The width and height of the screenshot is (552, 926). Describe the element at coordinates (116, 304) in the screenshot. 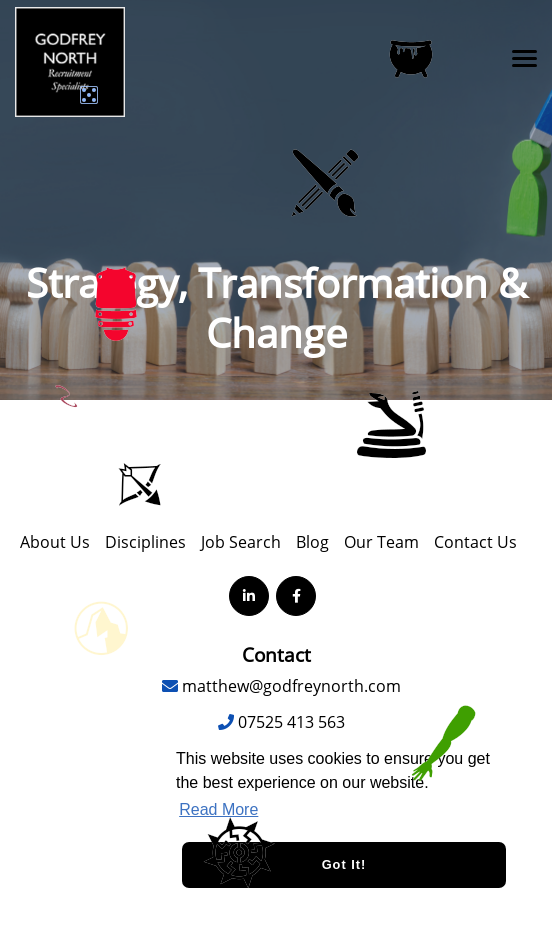

I see `equip body armor to your character` at that location.